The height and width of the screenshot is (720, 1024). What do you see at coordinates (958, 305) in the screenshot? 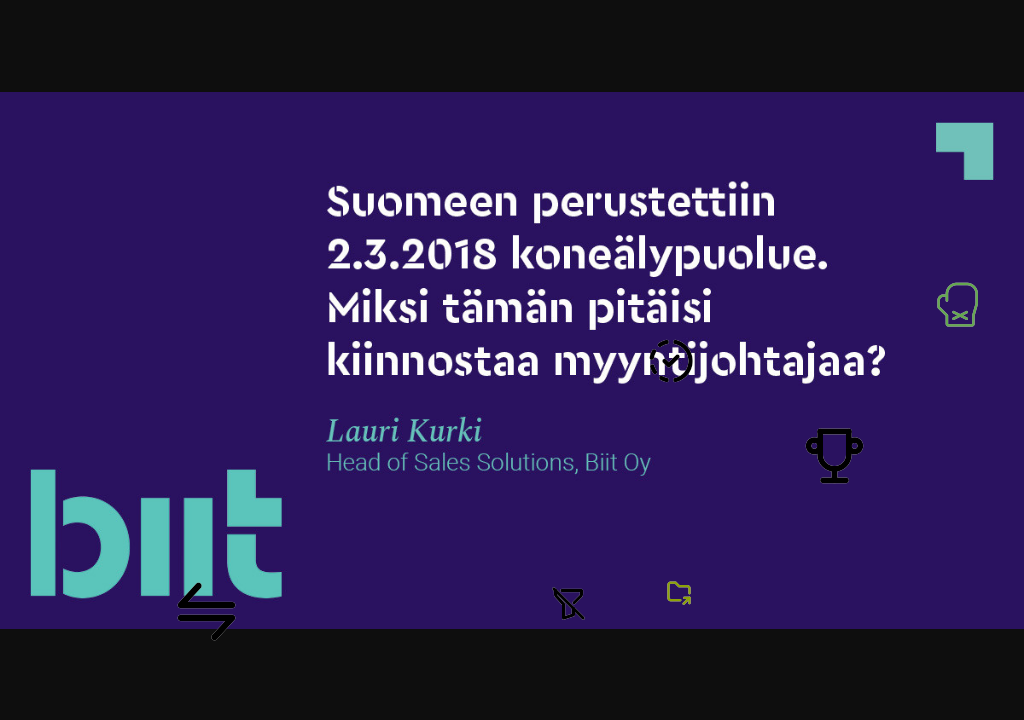
I see `access boxing or combat sports content` at bounding box center [958, 305].